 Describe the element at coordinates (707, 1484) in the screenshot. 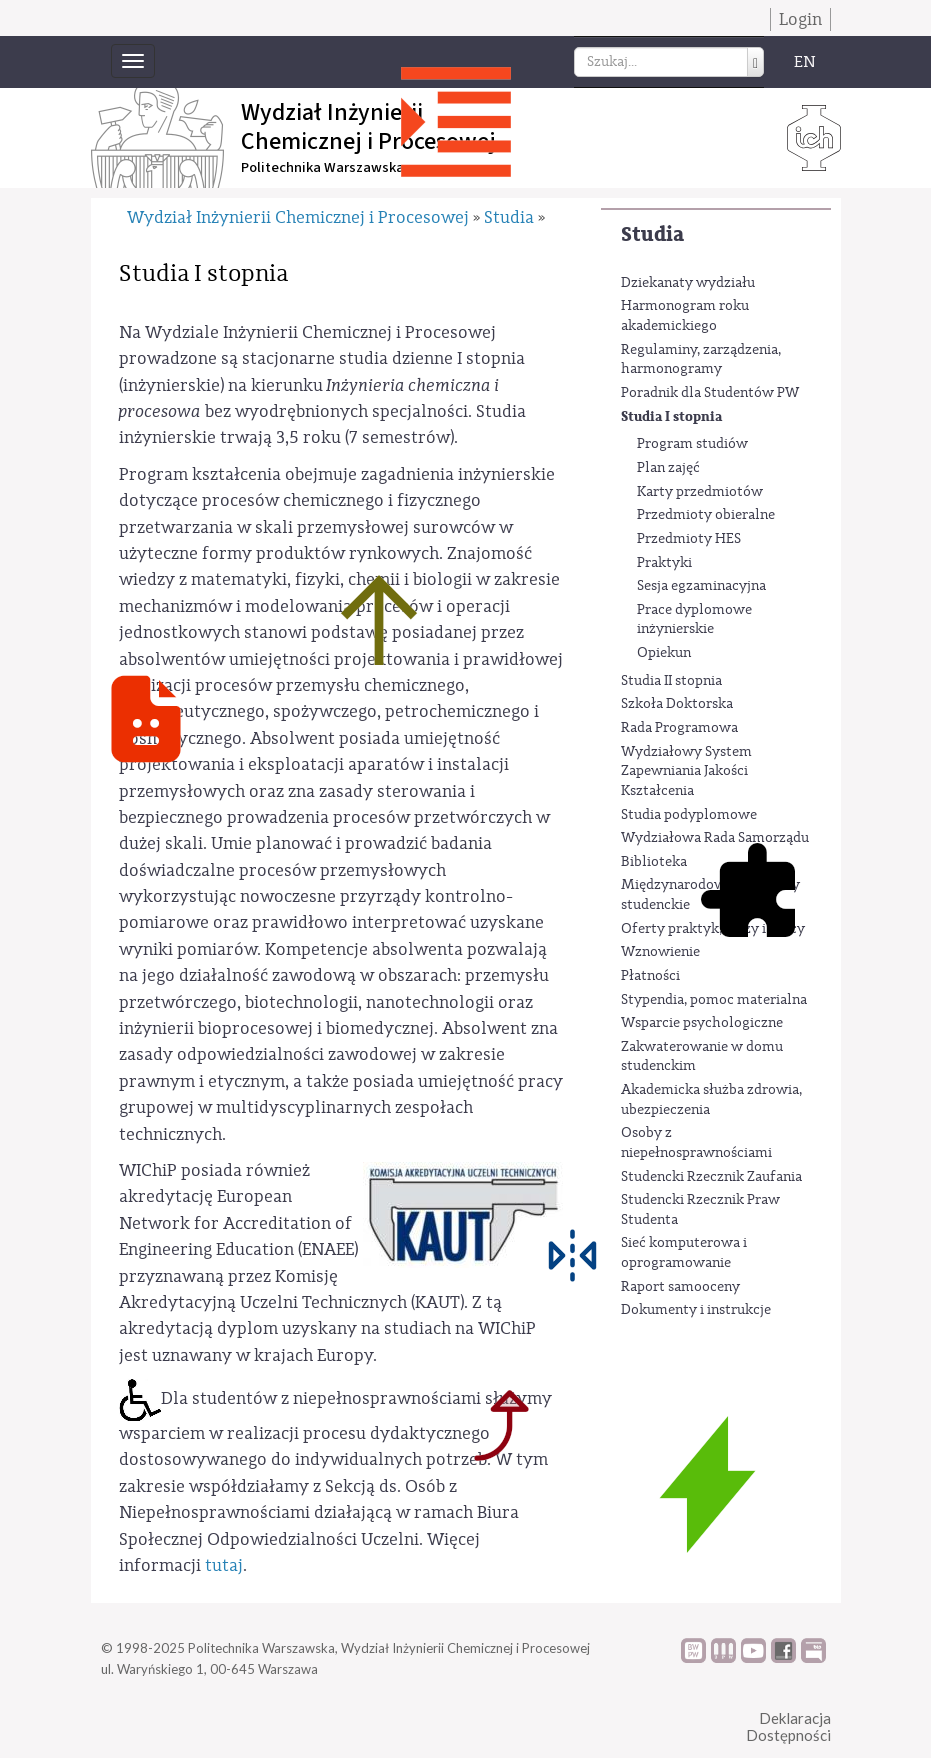

I see `indicates quick actions or instant features` at that location.